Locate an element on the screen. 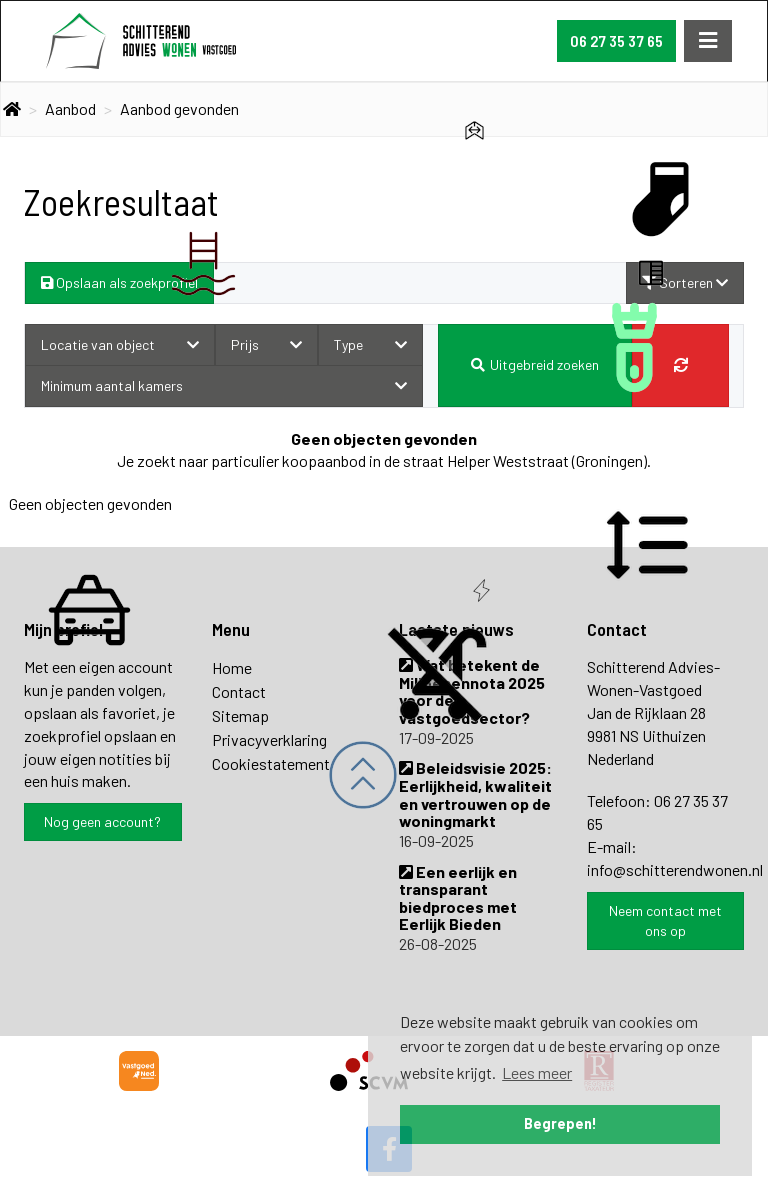 The width and height of the screenshot is (768, 1192). indicates fast or instant action is located at coordinates (481, 590).